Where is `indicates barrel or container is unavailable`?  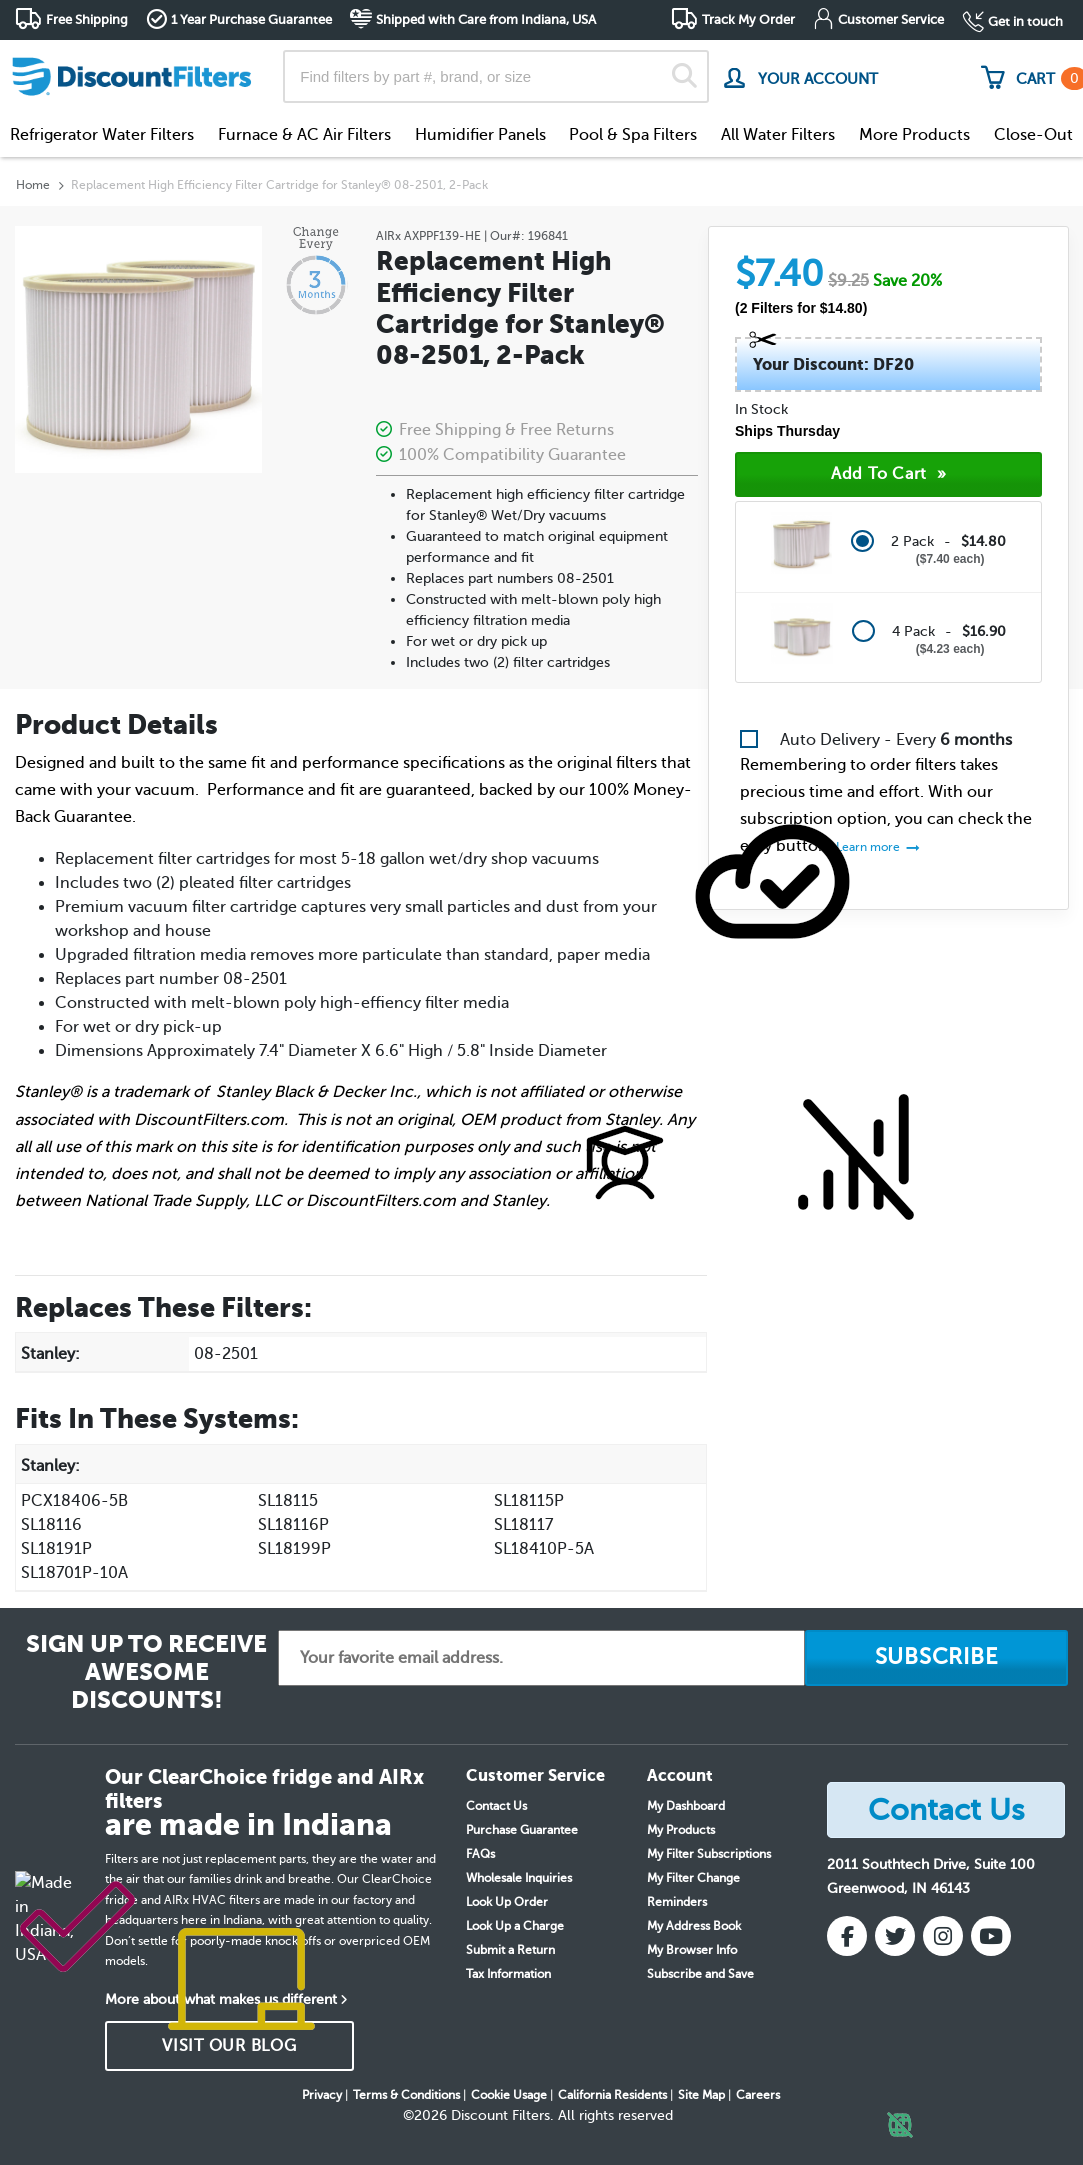
indicates barrel or container is unavailable is located at coordinates (900, 2125).